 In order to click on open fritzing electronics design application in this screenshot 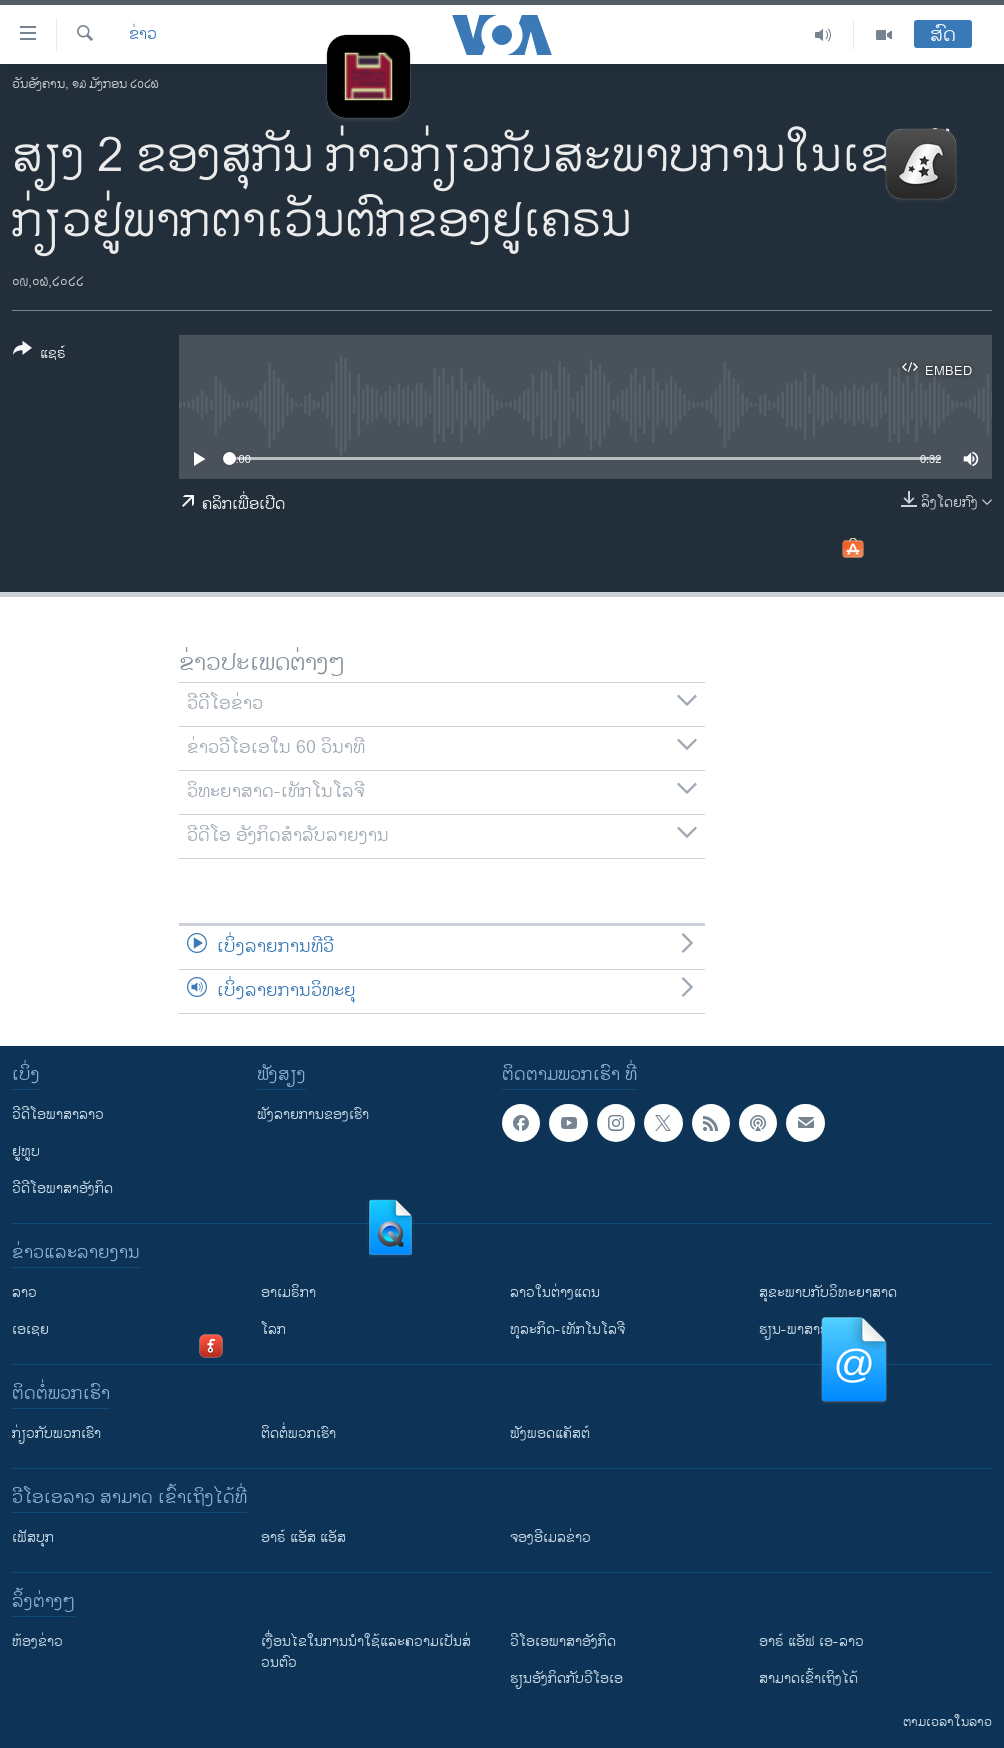, I will do `click(211, 1346)`.